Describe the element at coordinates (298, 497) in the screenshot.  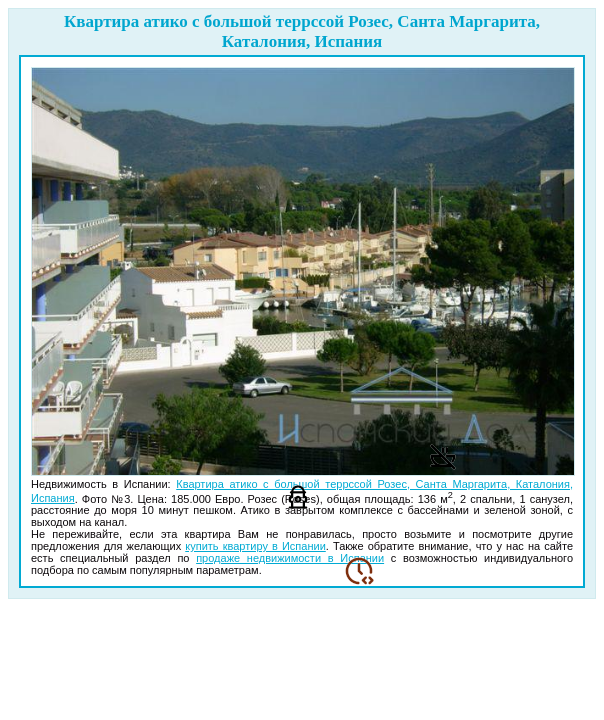
I see `indicates fire safety equipment location` at that location.